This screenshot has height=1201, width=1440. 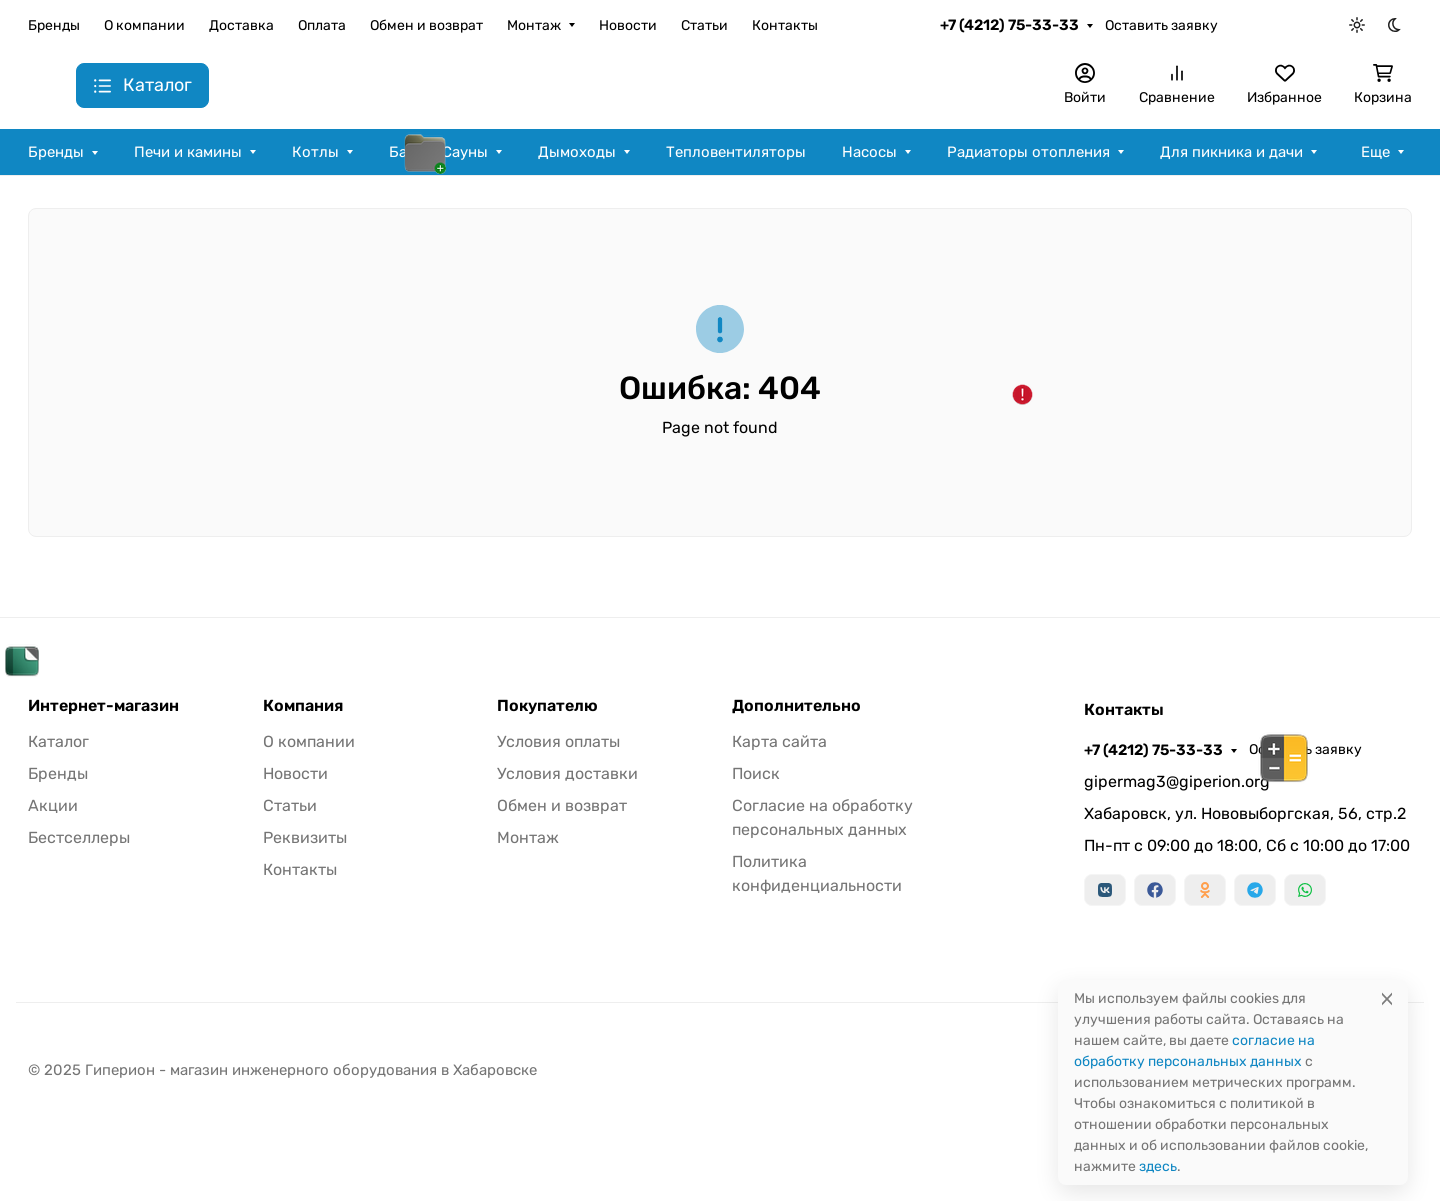 I want to click on open the calculator app, so click(x=1284, y=758).